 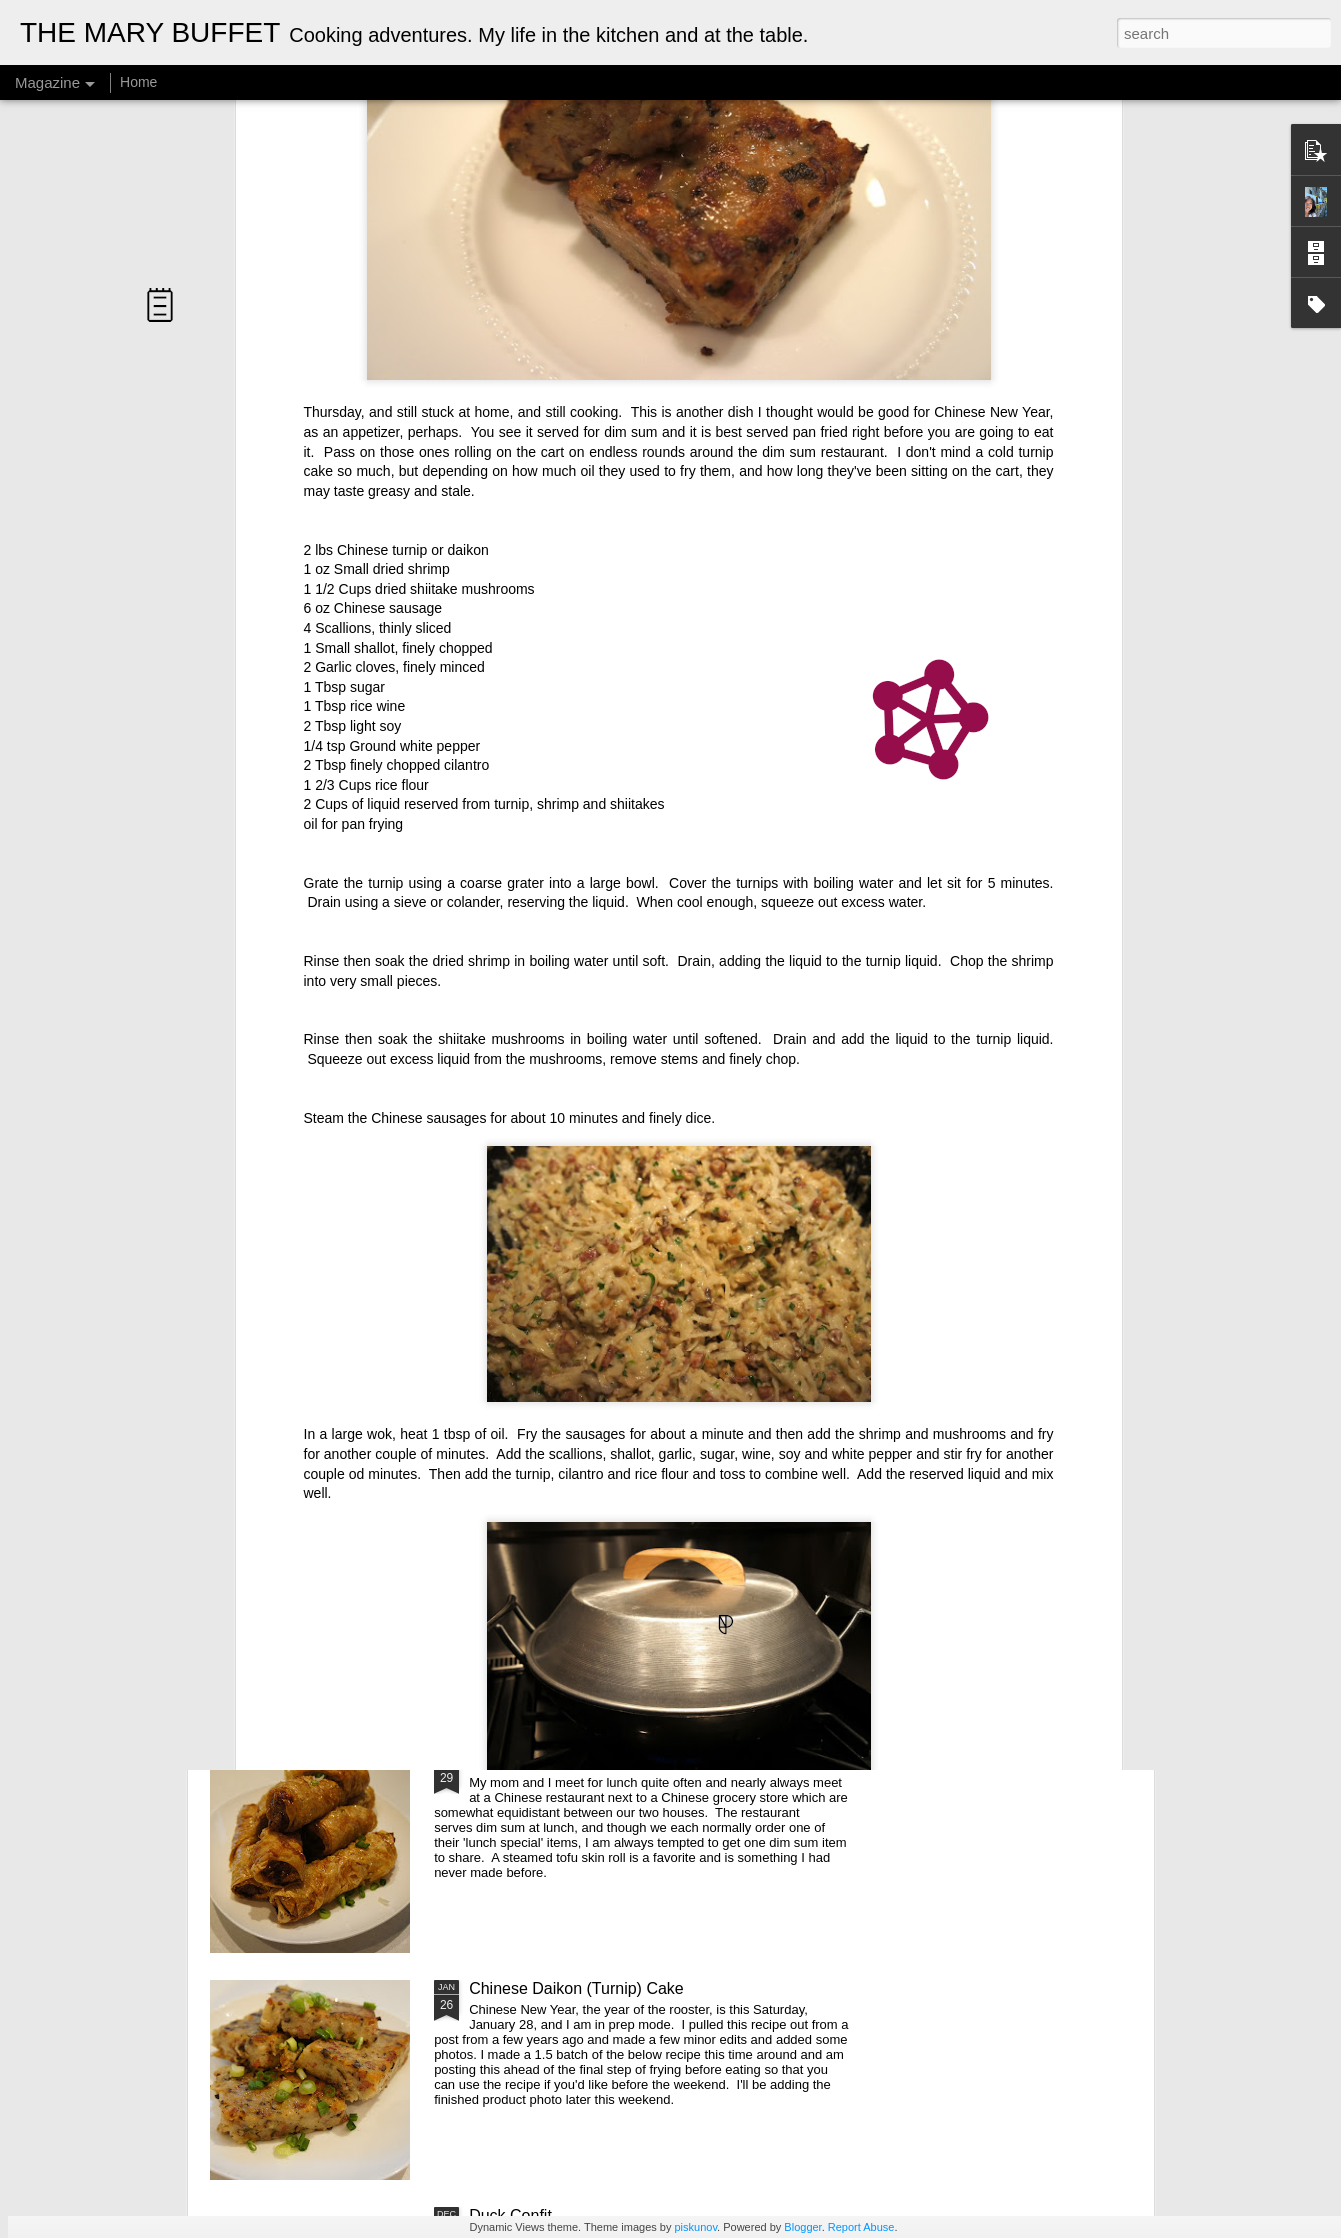 What do you see at coordinates (724, 1623) in the screenshot?
I see `phosphor icons library branding logo` at bounding box center [724, 1623].